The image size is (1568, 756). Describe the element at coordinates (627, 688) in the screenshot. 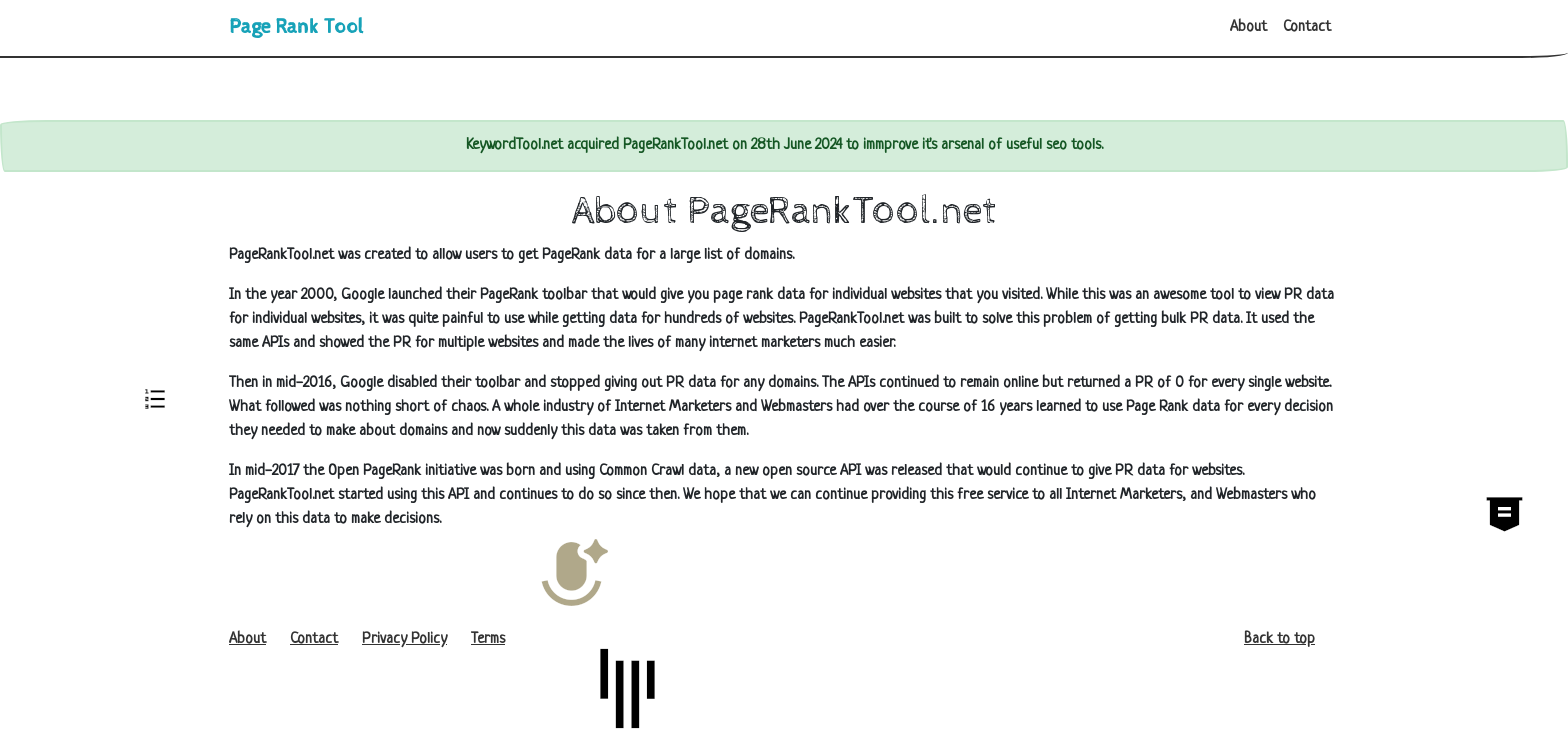

I see `open Gitter chat platform` at that location.